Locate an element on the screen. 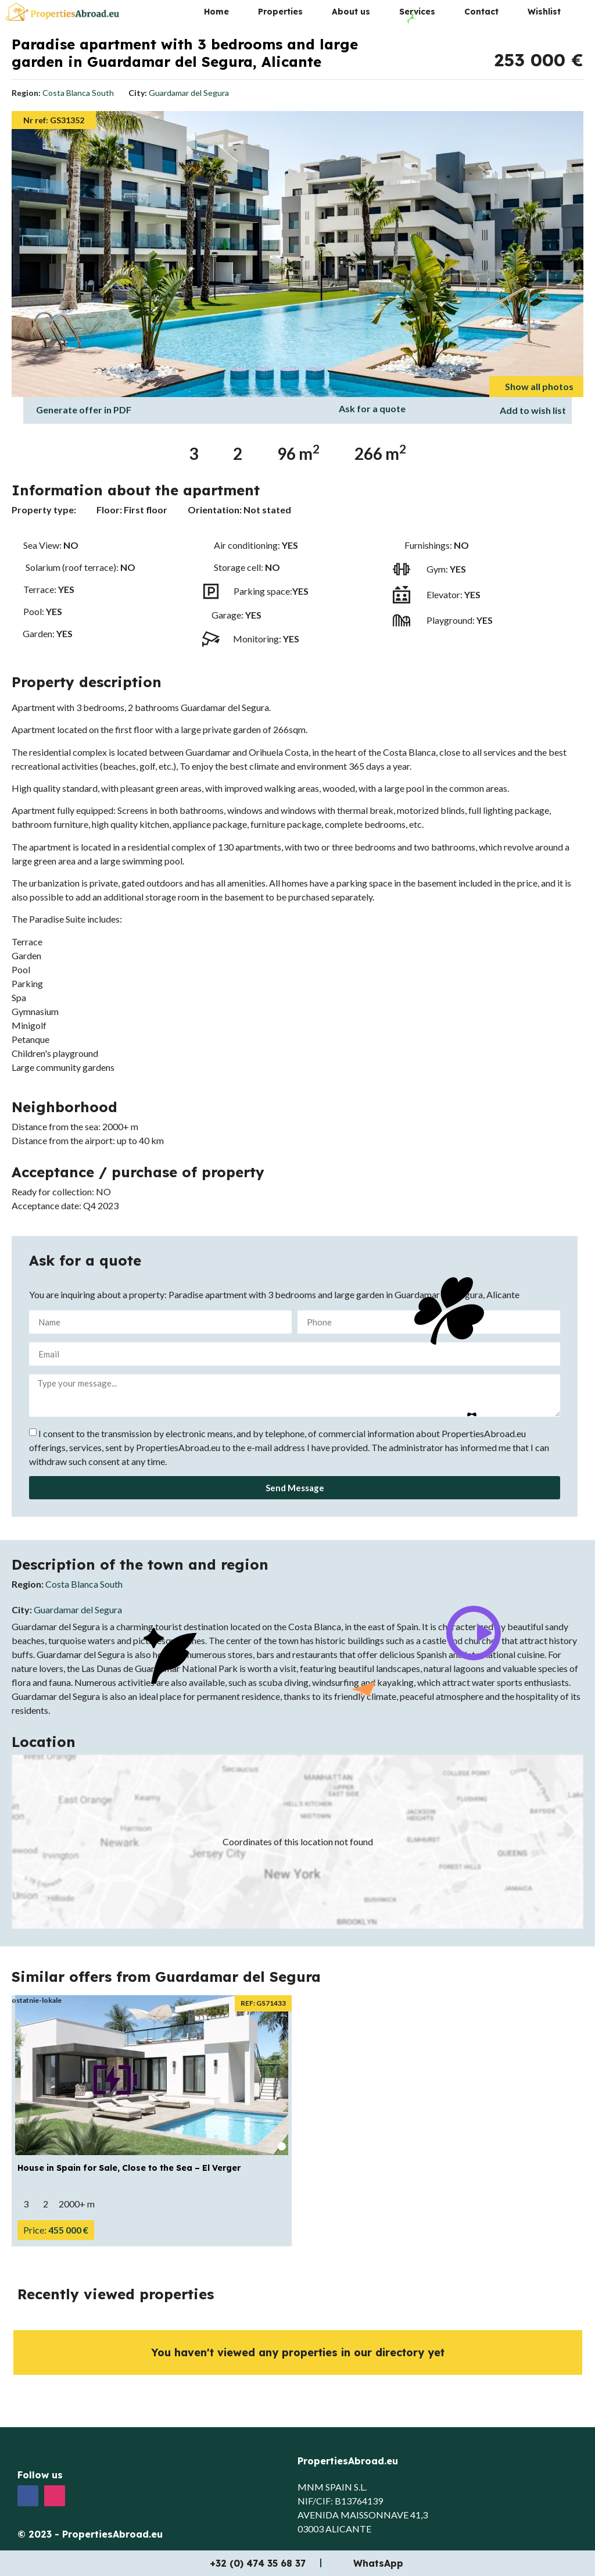 This screenshot has width=595, height=2576. indicates battery is currently charging is located at coordinates (114, 2080).